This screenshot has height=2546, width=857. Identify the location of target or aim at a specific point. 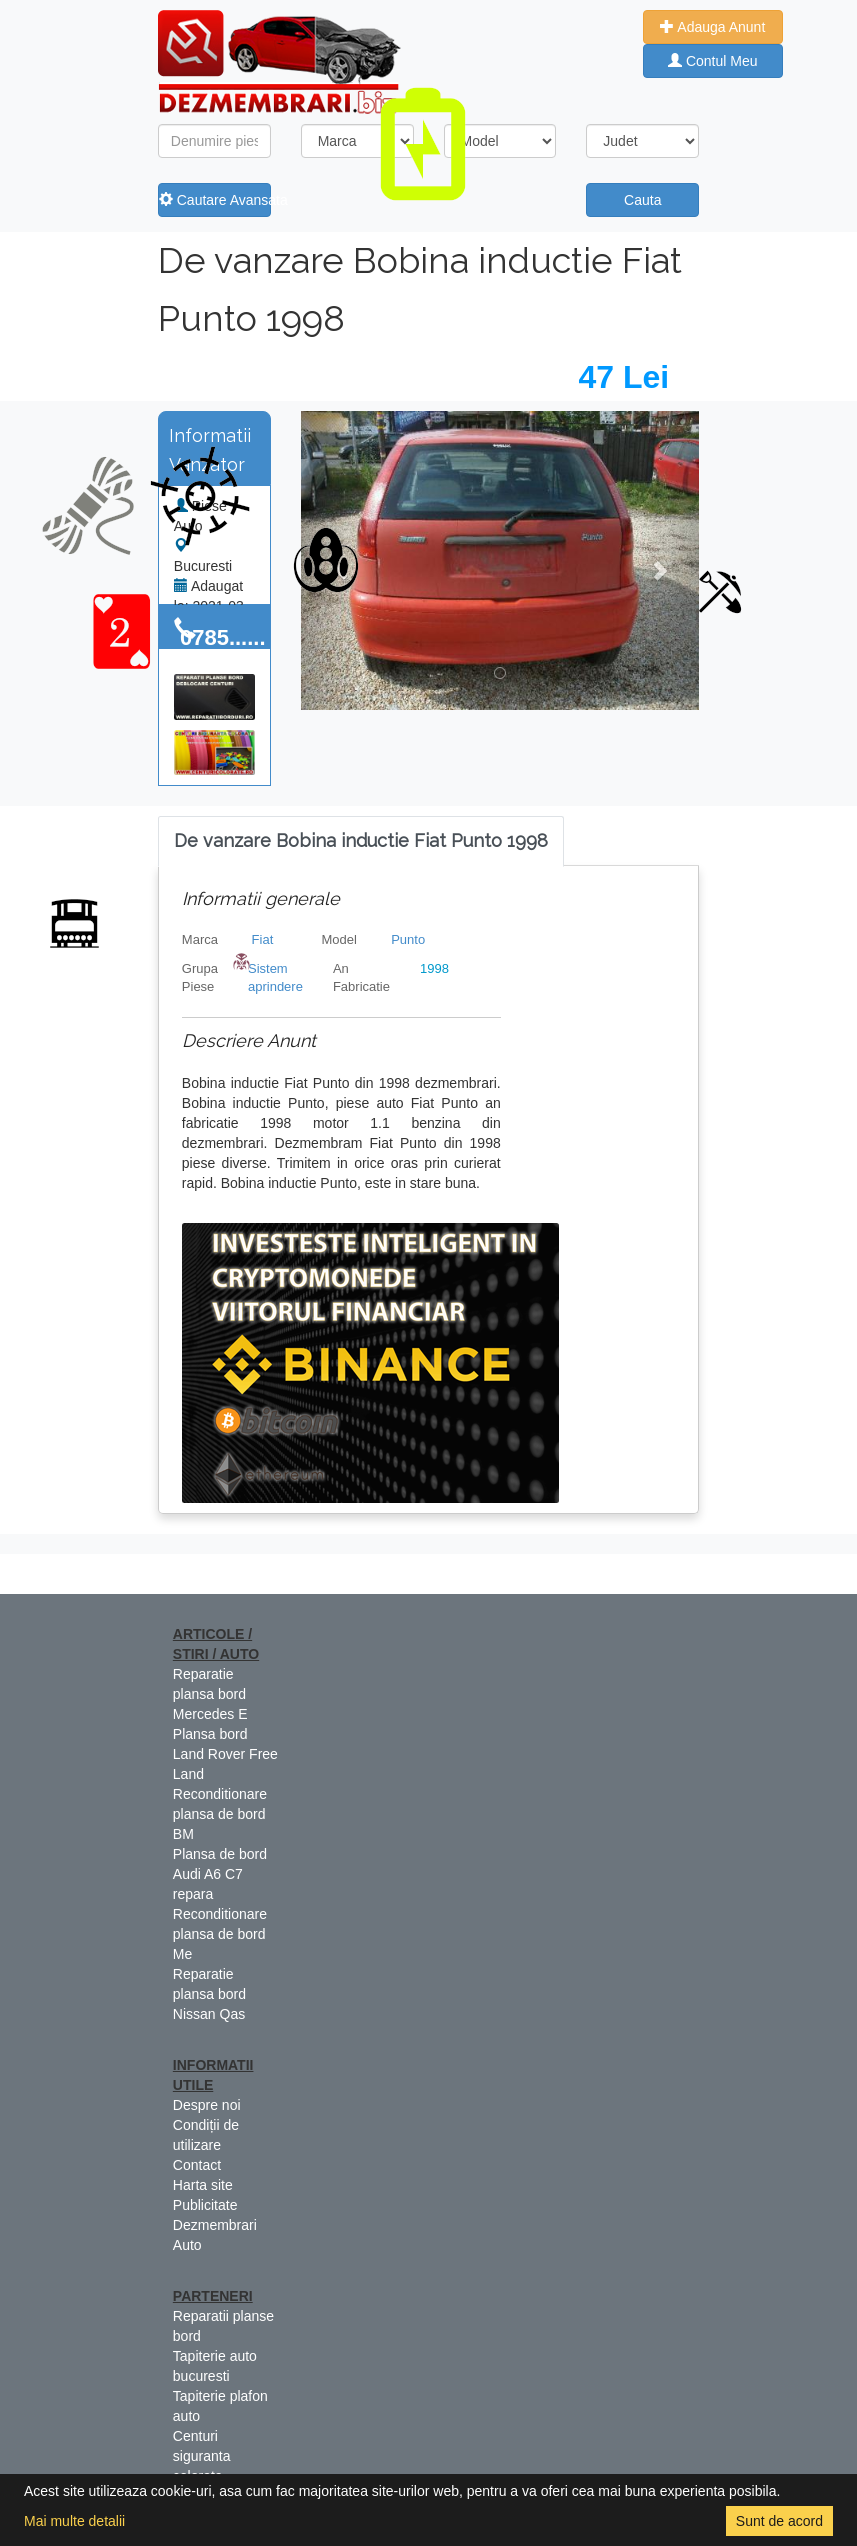
(200, 496).